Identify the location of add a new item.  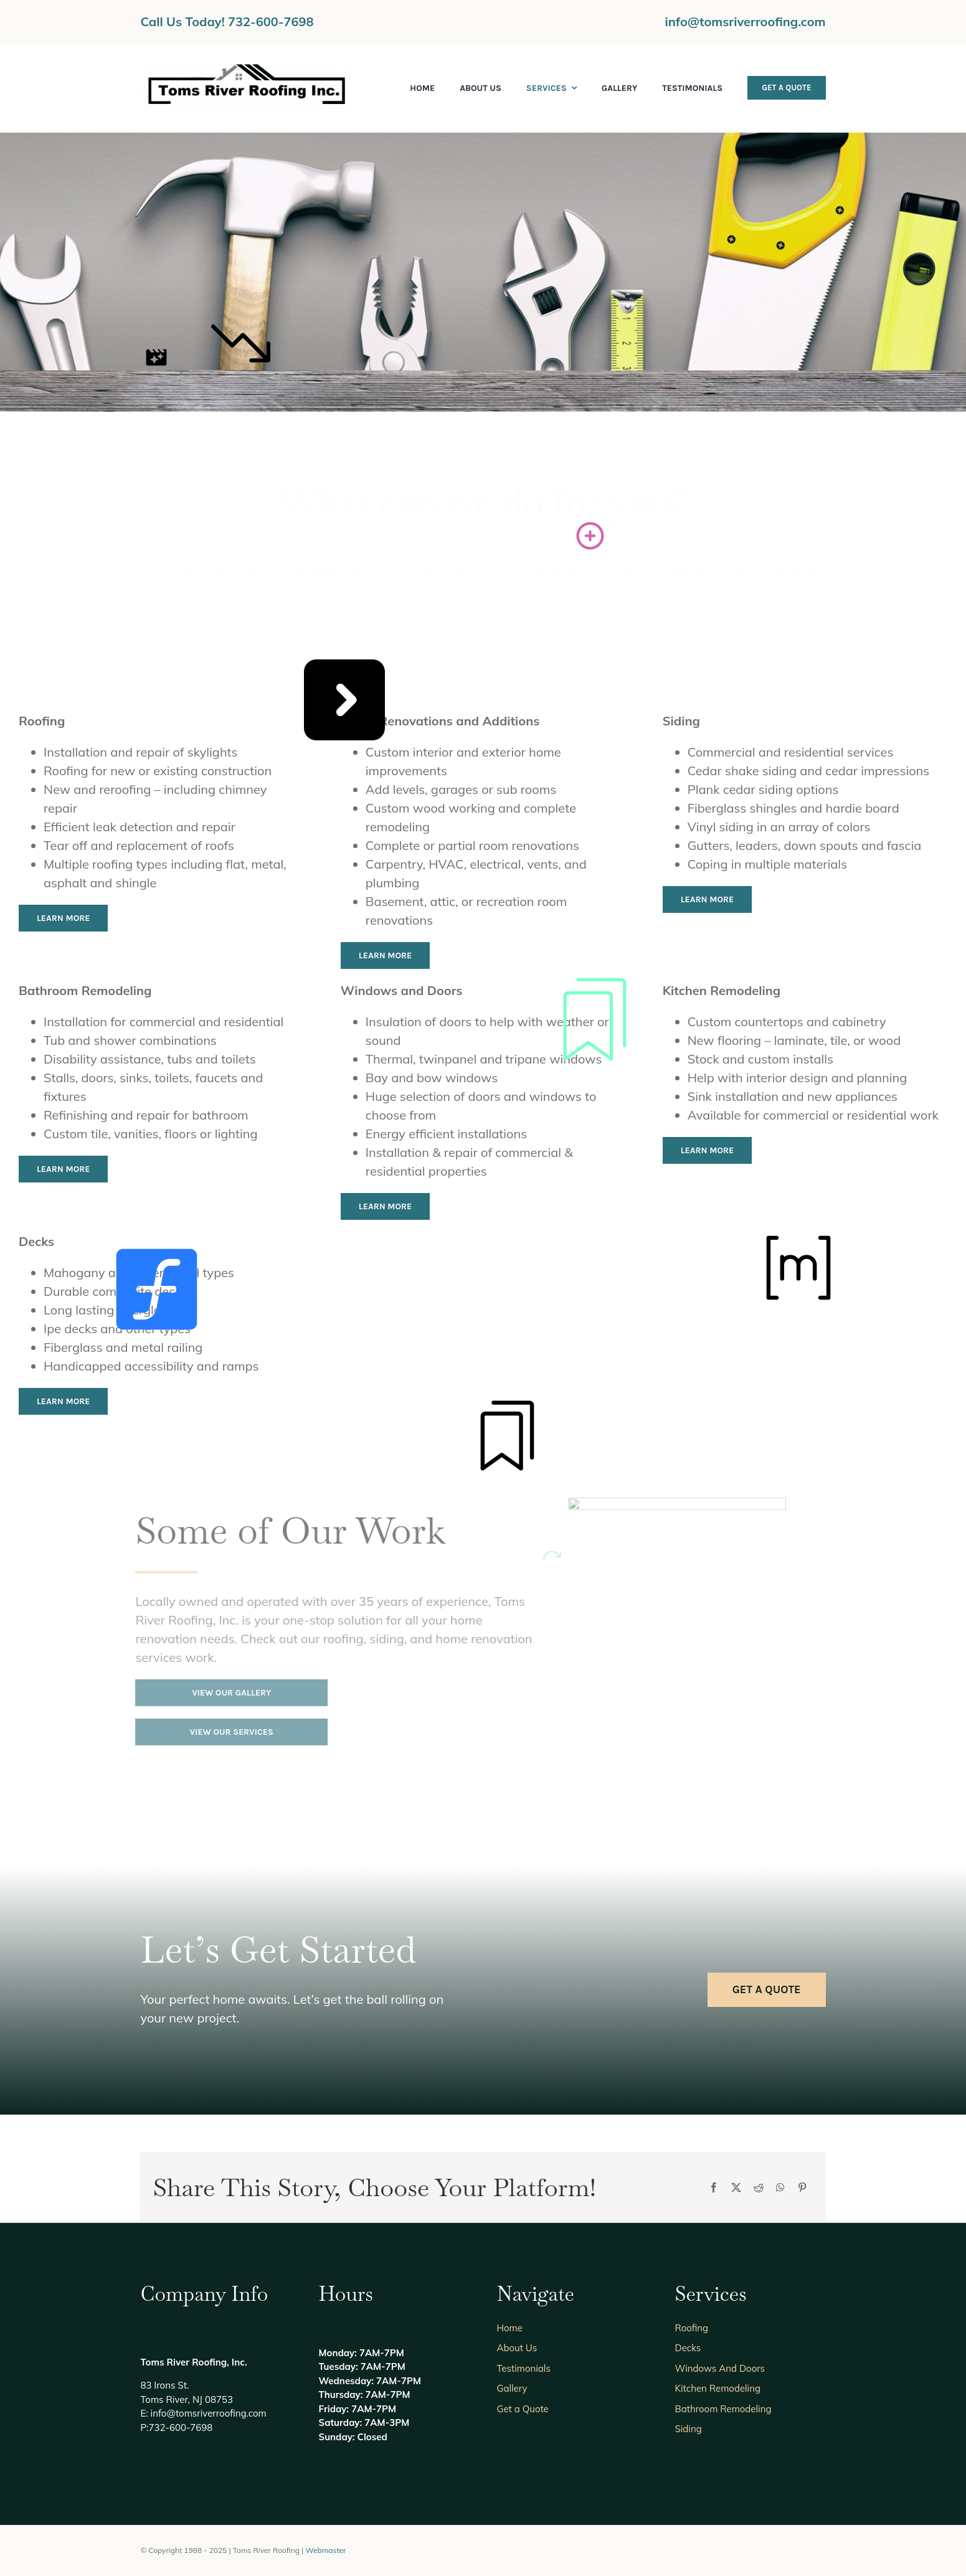
(590, 535).